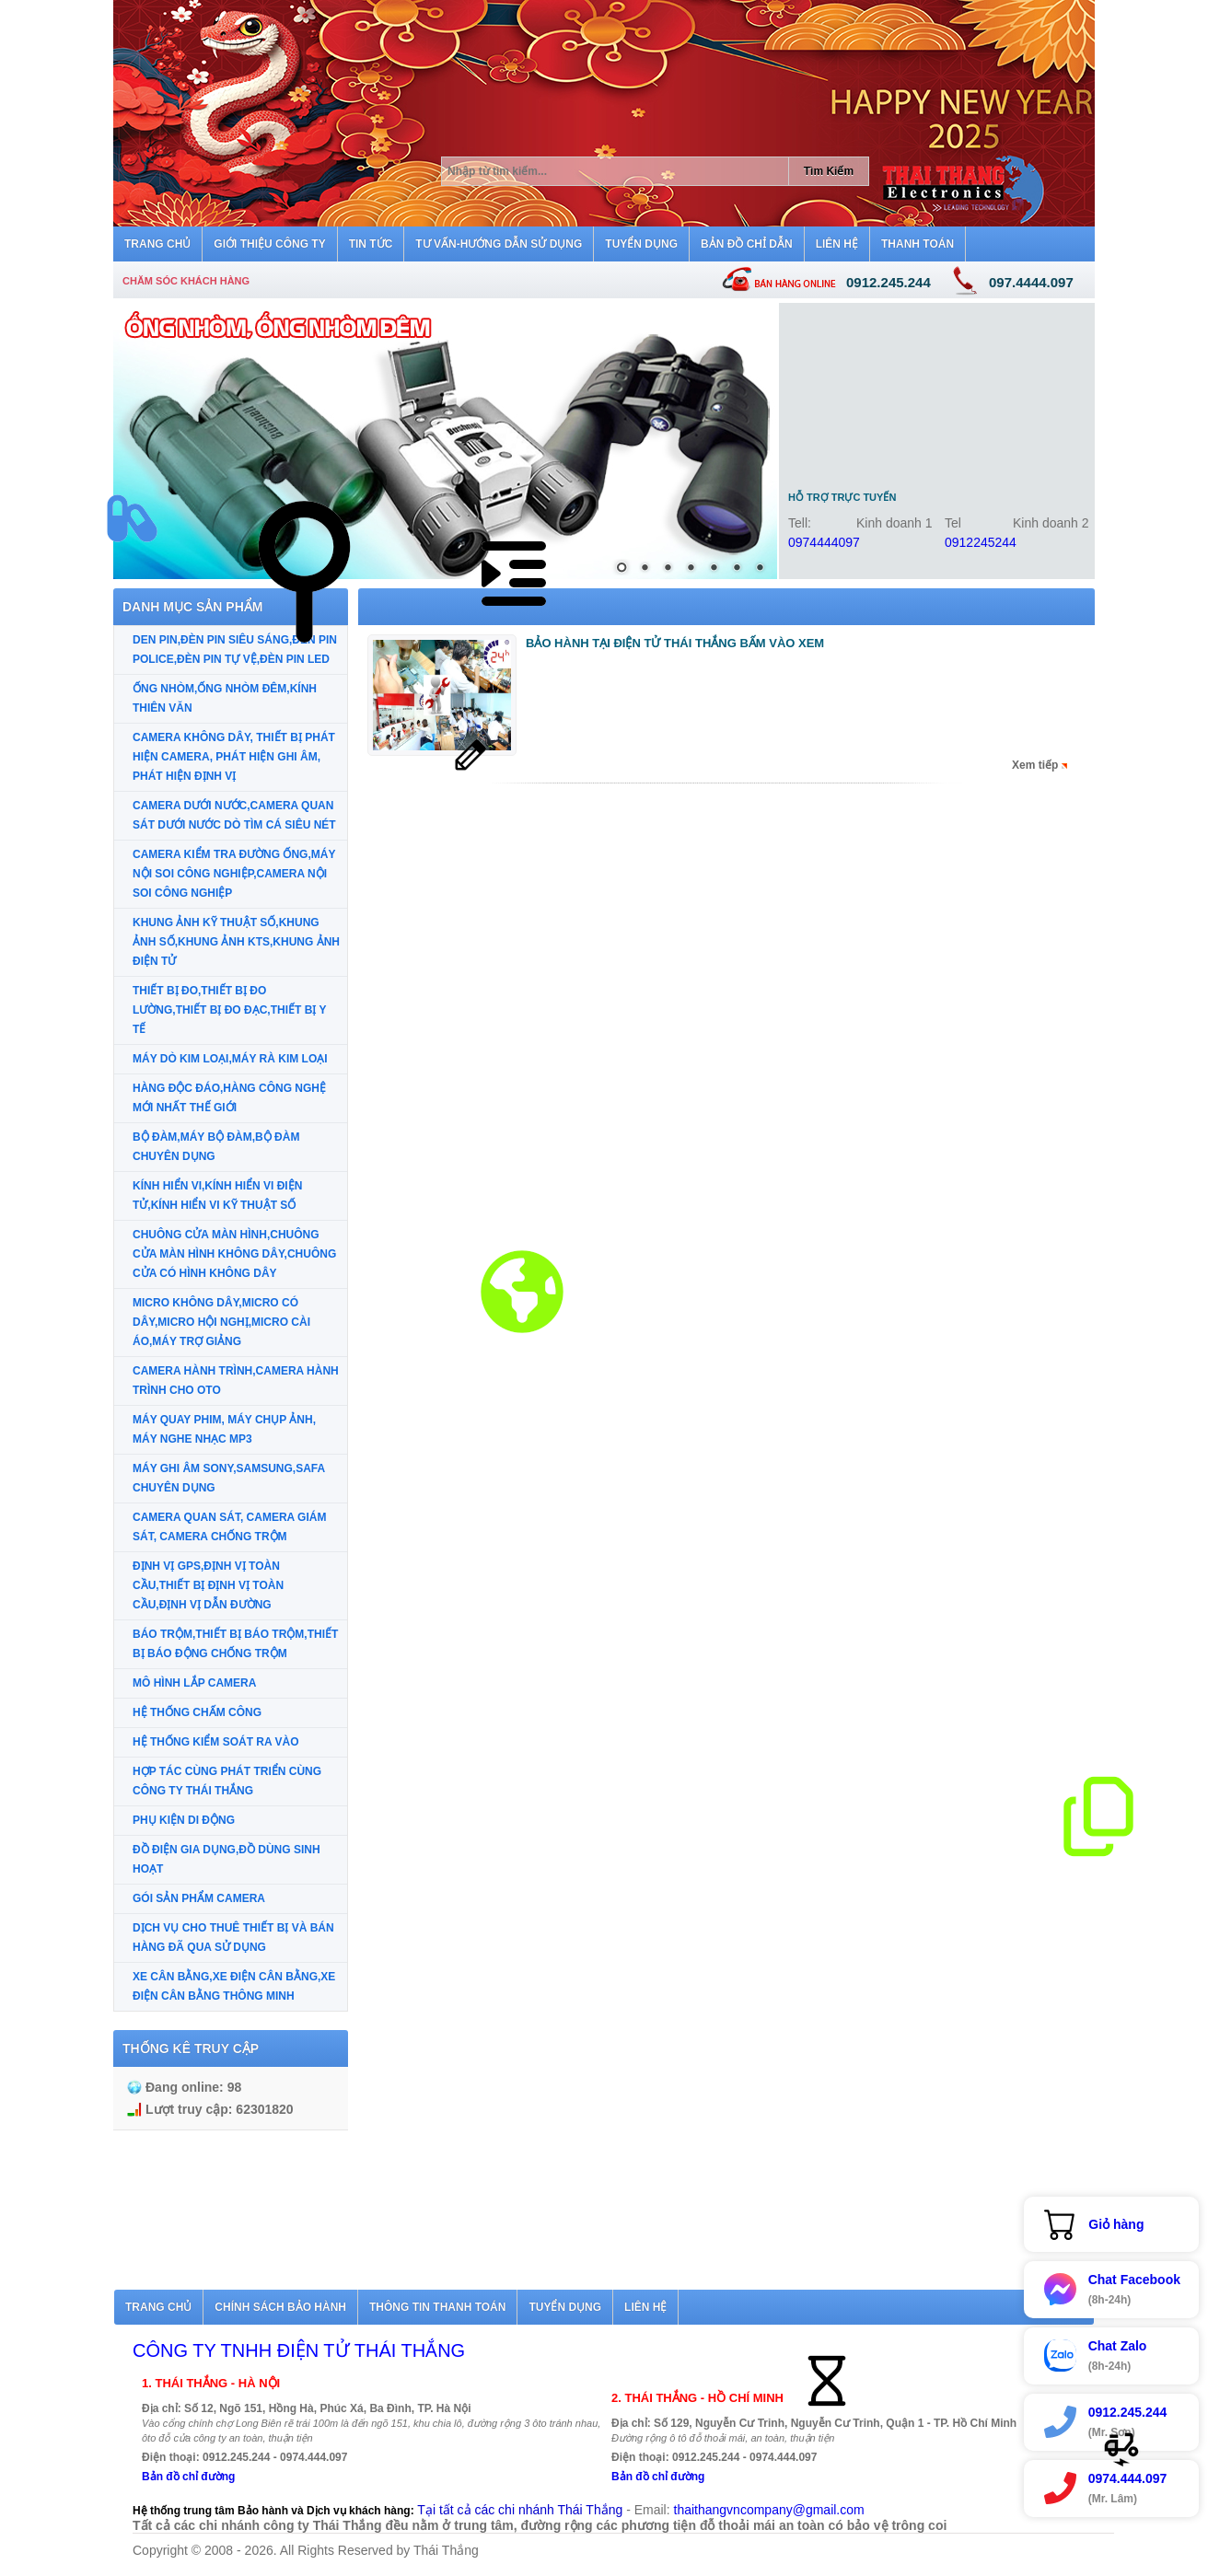 This screenshot has height=2576, width=1208. What do you see at coordinates (470, 755) in the screenshot?
I see `edit content or text` at bounding box center [470, 755].